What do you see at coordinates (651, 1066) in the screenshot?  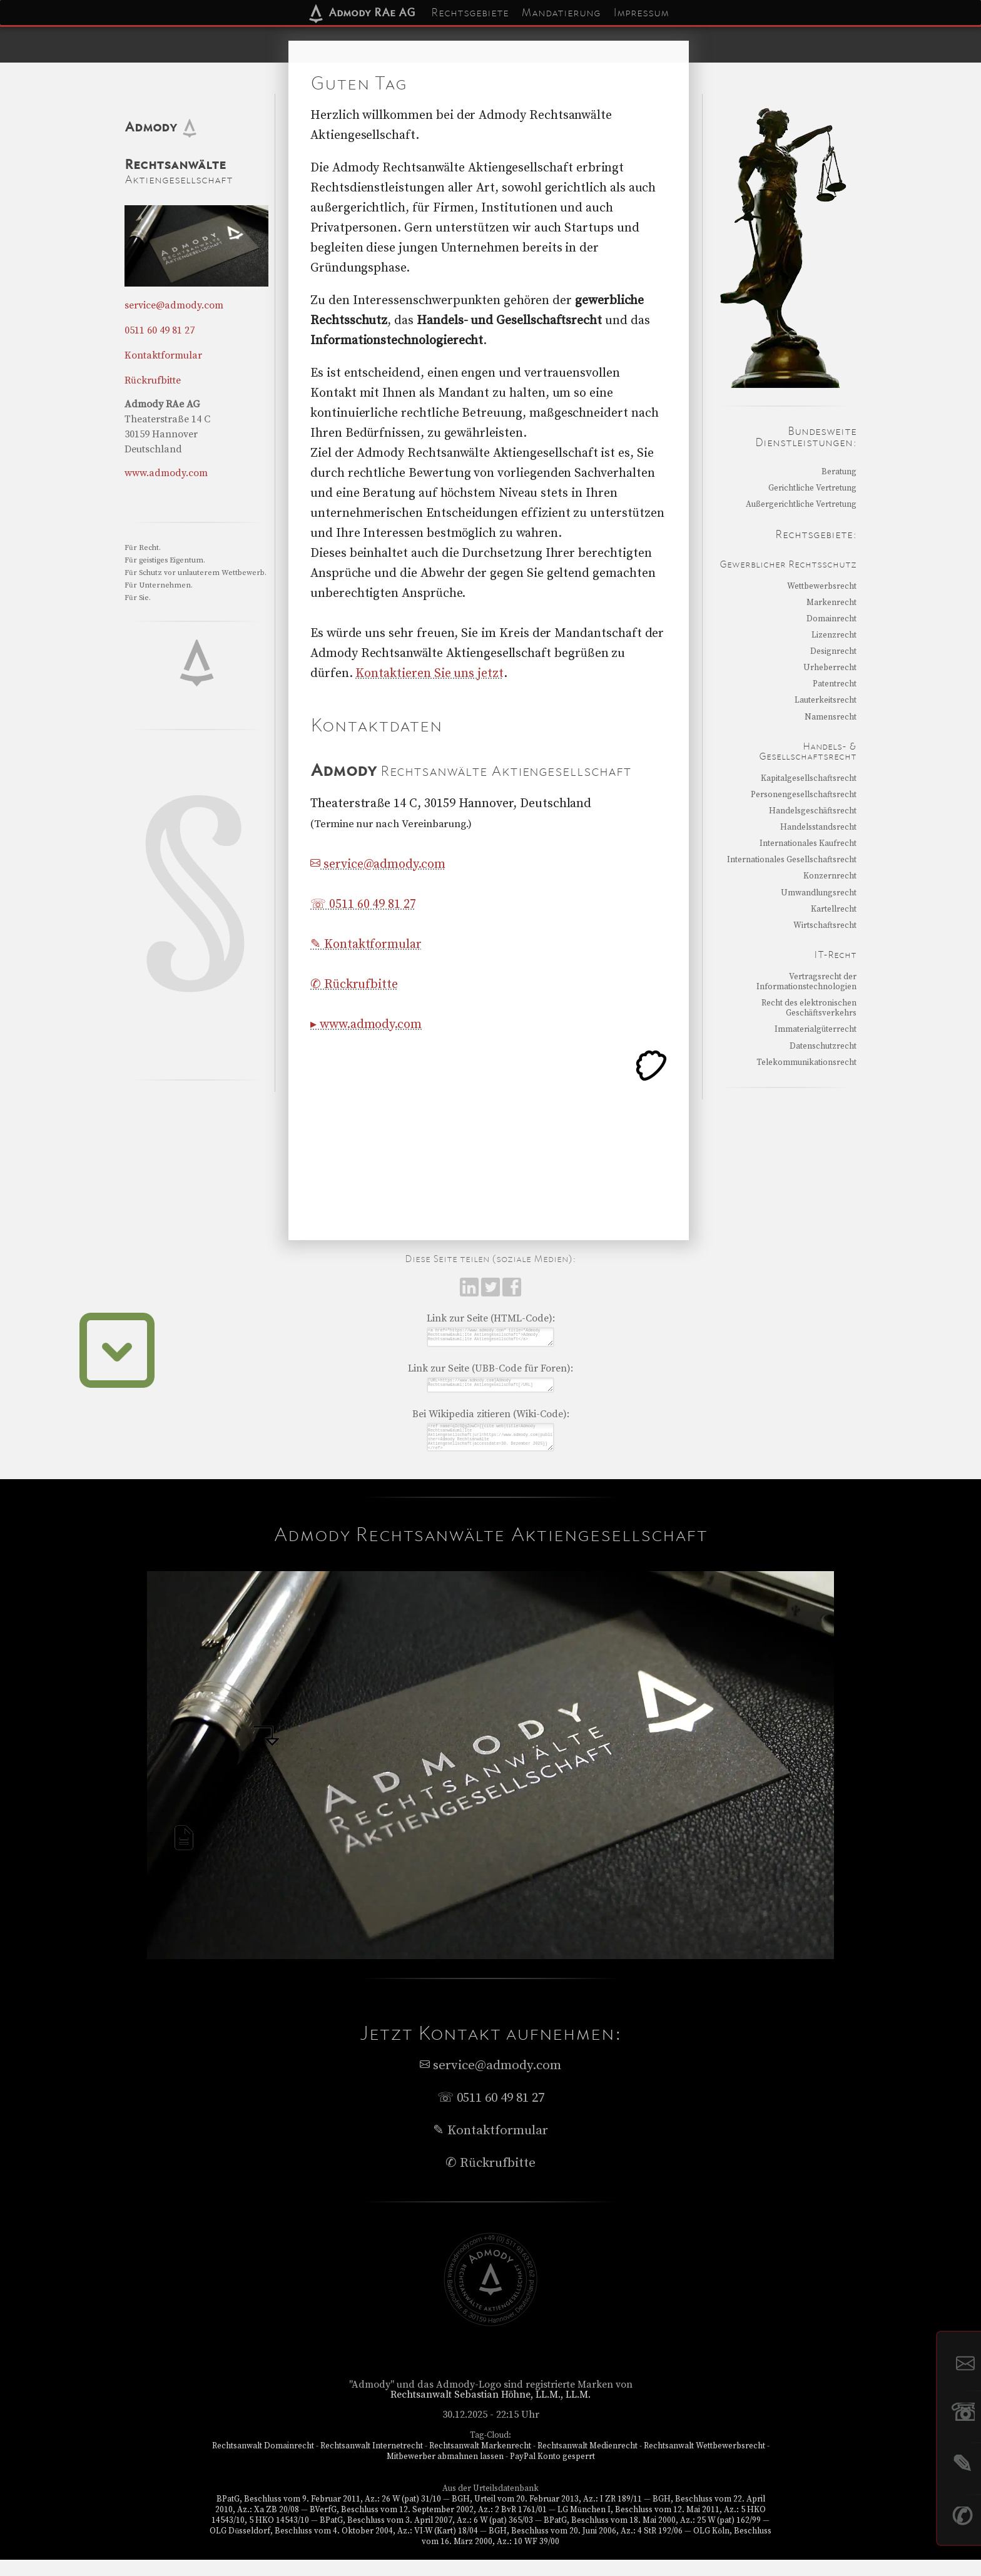 I see `browse asian cuisine or dumpling restaurants` at bounding box center [651, 1066].